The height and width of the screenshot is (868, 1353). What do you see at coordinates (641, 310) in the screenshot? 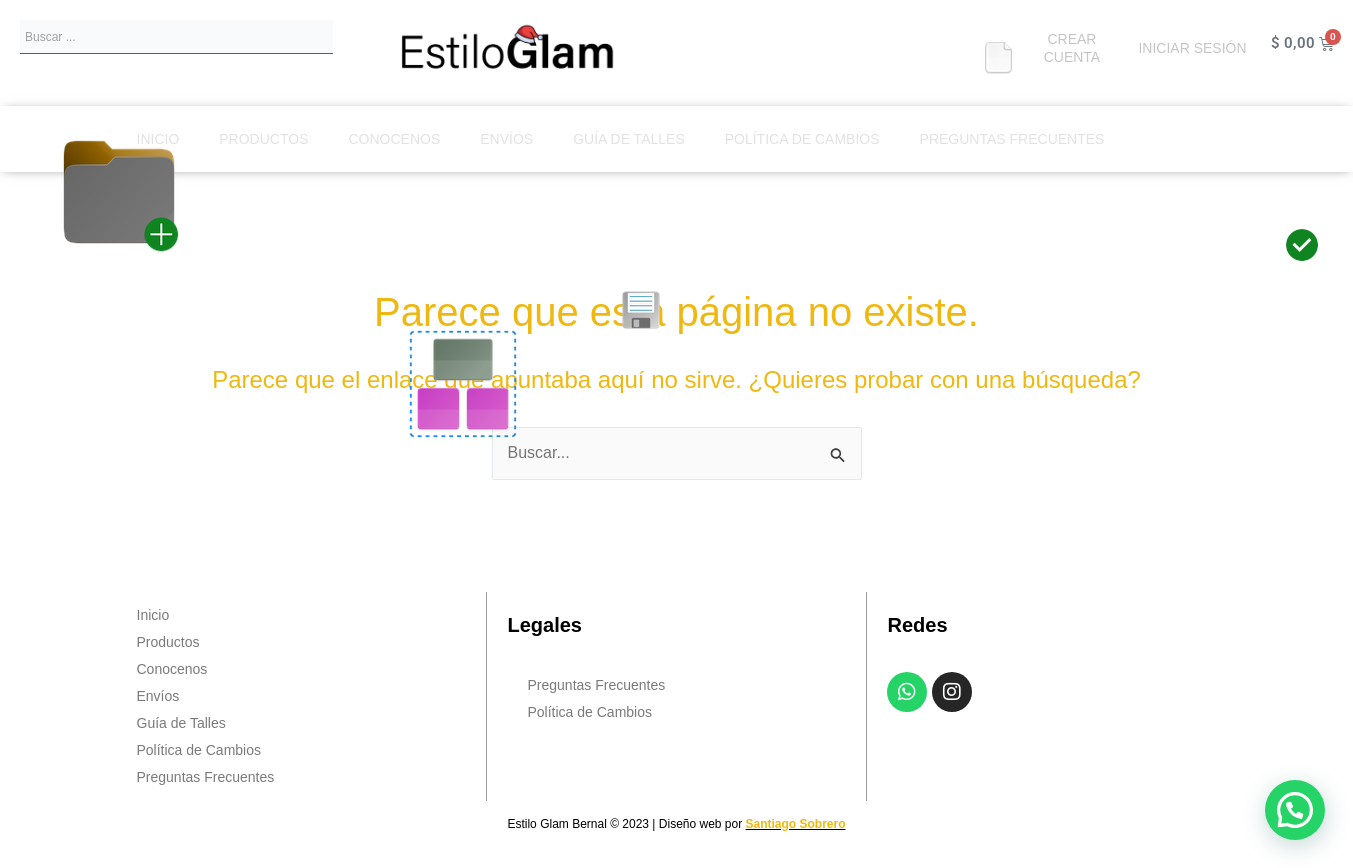
I see `save file or document` at bounding box center [641, 310].